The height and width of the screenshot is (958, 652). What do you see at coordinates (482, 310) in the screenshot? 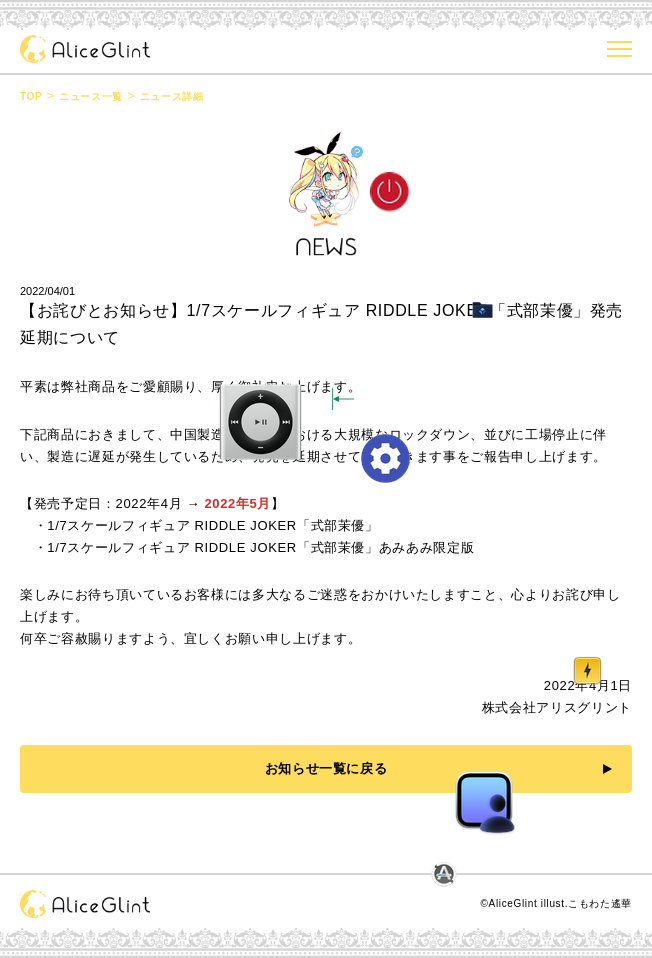
I see `open blockchain-related files and documents` at bounding box center [482, 310].